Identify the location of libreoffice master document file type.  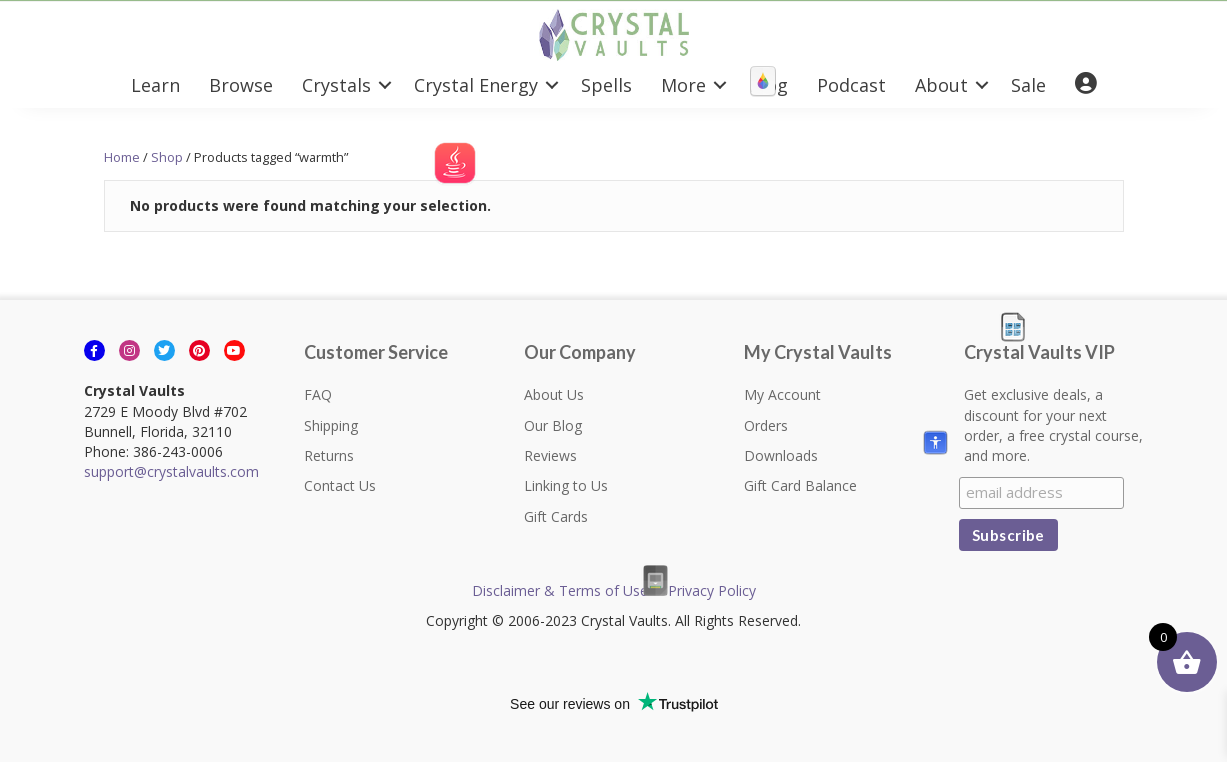
(1013, 327).